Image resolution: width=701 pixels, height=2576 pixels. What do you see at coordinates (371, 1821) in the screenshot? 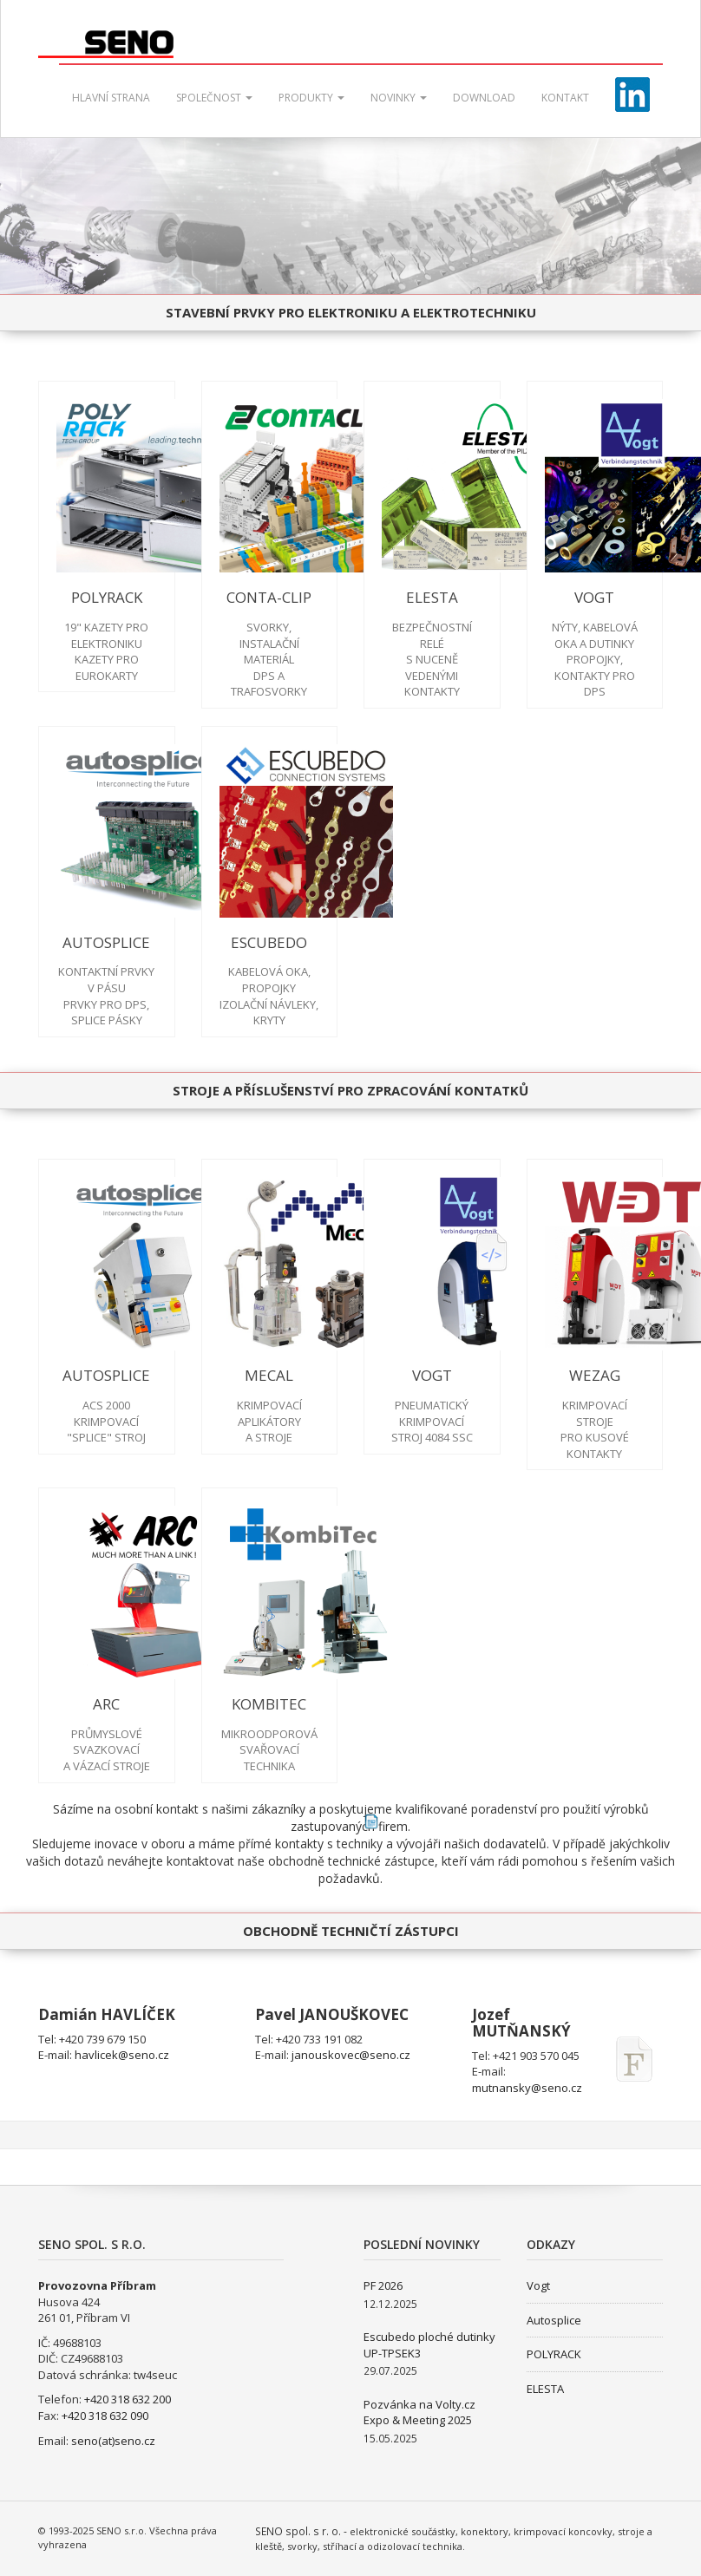
I see `open a libreoffice writer document` at bounding box center [371, 1821].